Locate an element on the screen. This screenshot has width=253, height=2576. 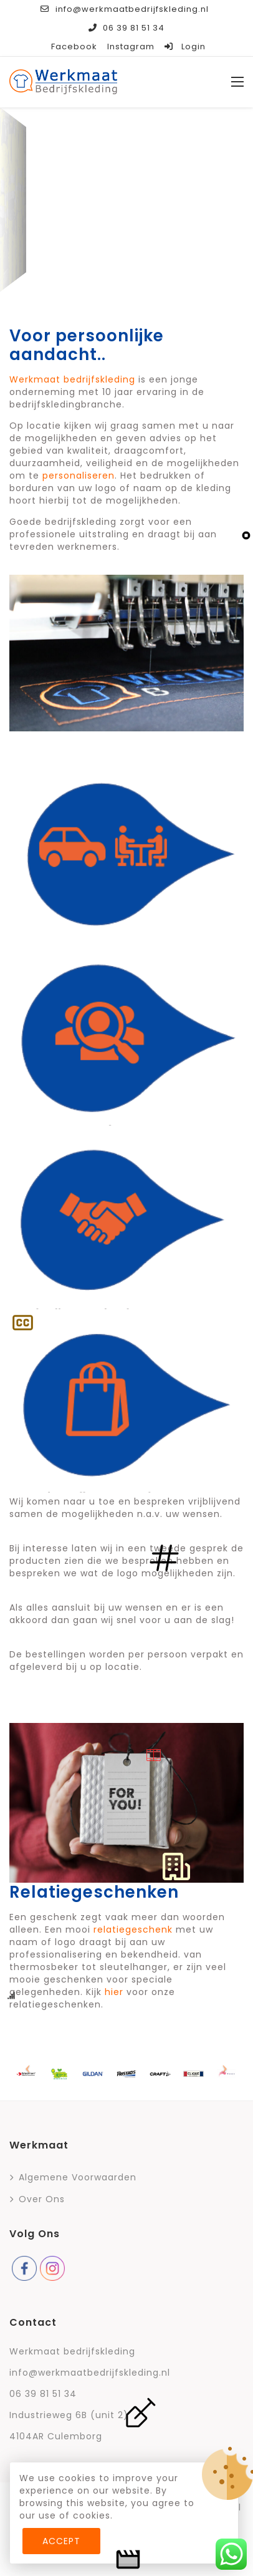
access gardening or landscaping tools is located at coordinates (140, 2413).